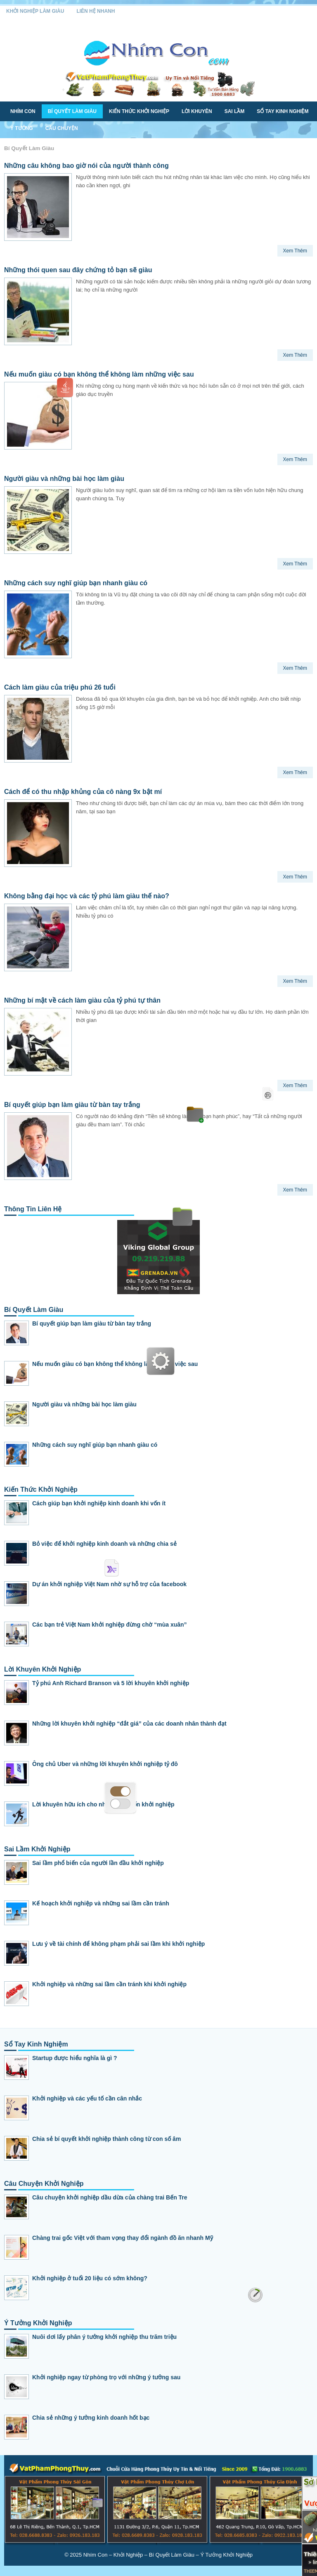 The height and width of the screenshot is (2576, 317). I want to click on open sysprof system profiler, so click(255, 2295).